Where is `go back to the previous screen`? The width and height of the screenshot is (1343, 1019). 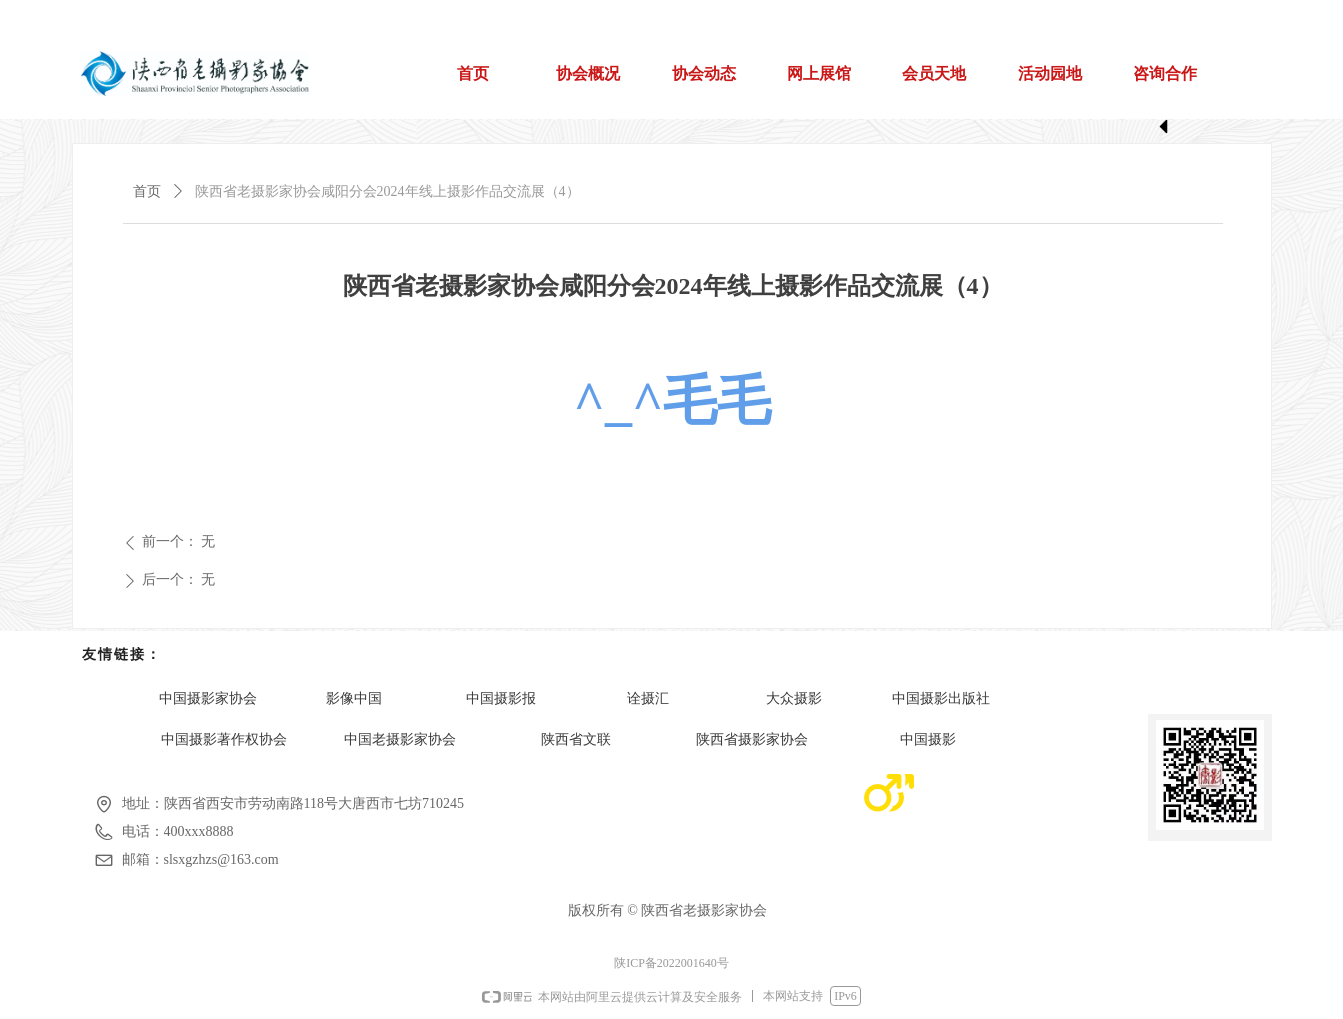 go back to the previous screen is located at coordinates (1164, 126).